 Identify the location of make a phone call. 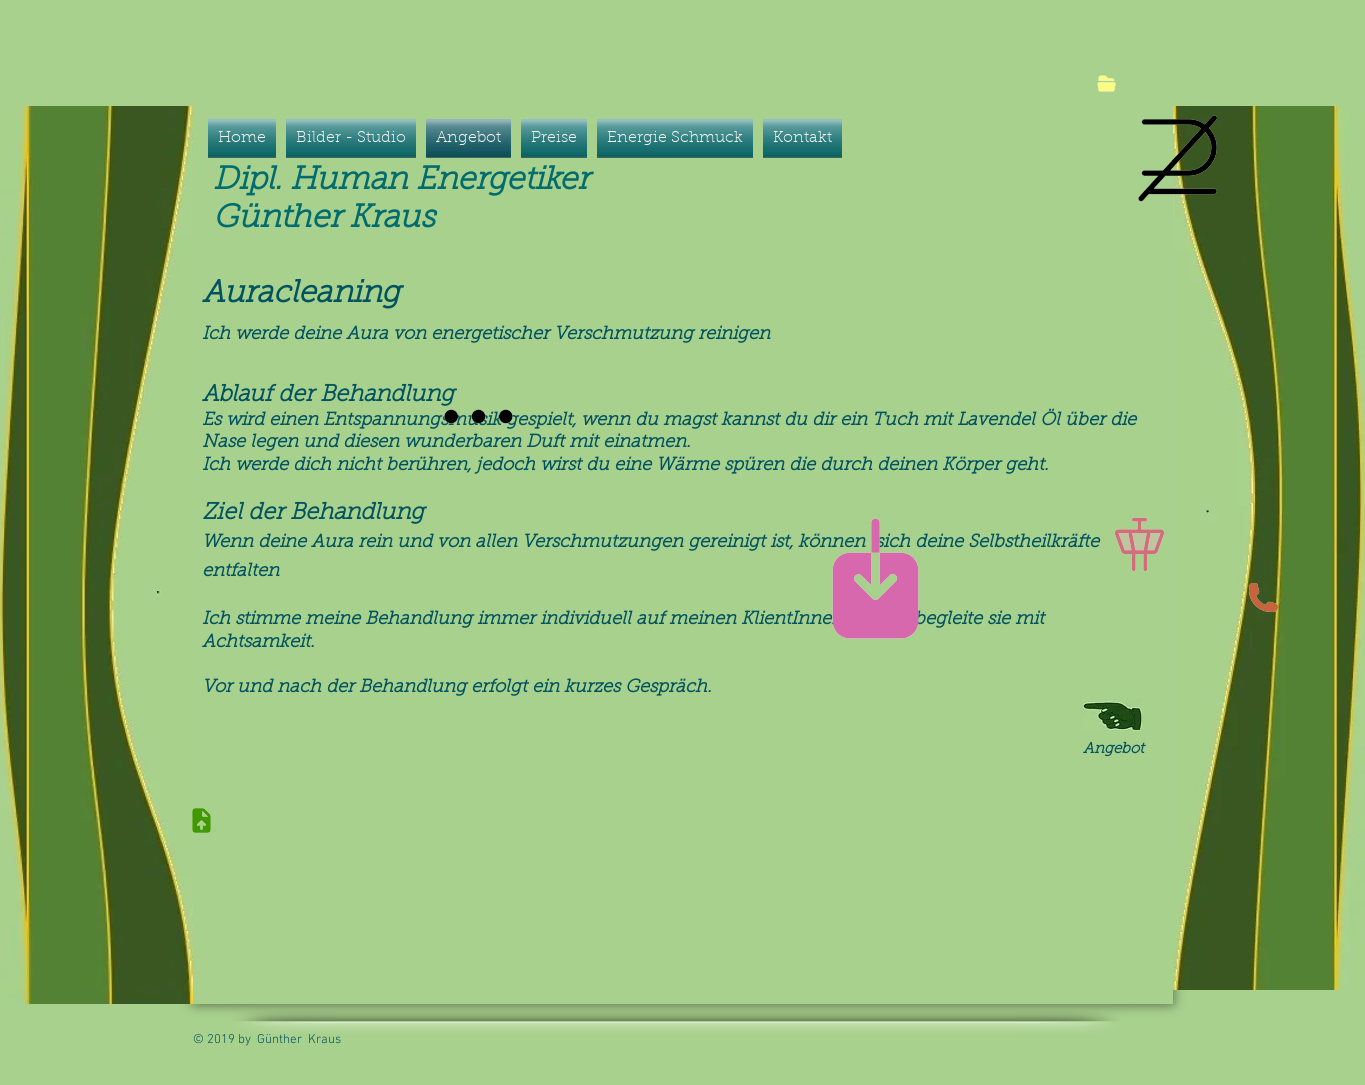
(1263, 597).